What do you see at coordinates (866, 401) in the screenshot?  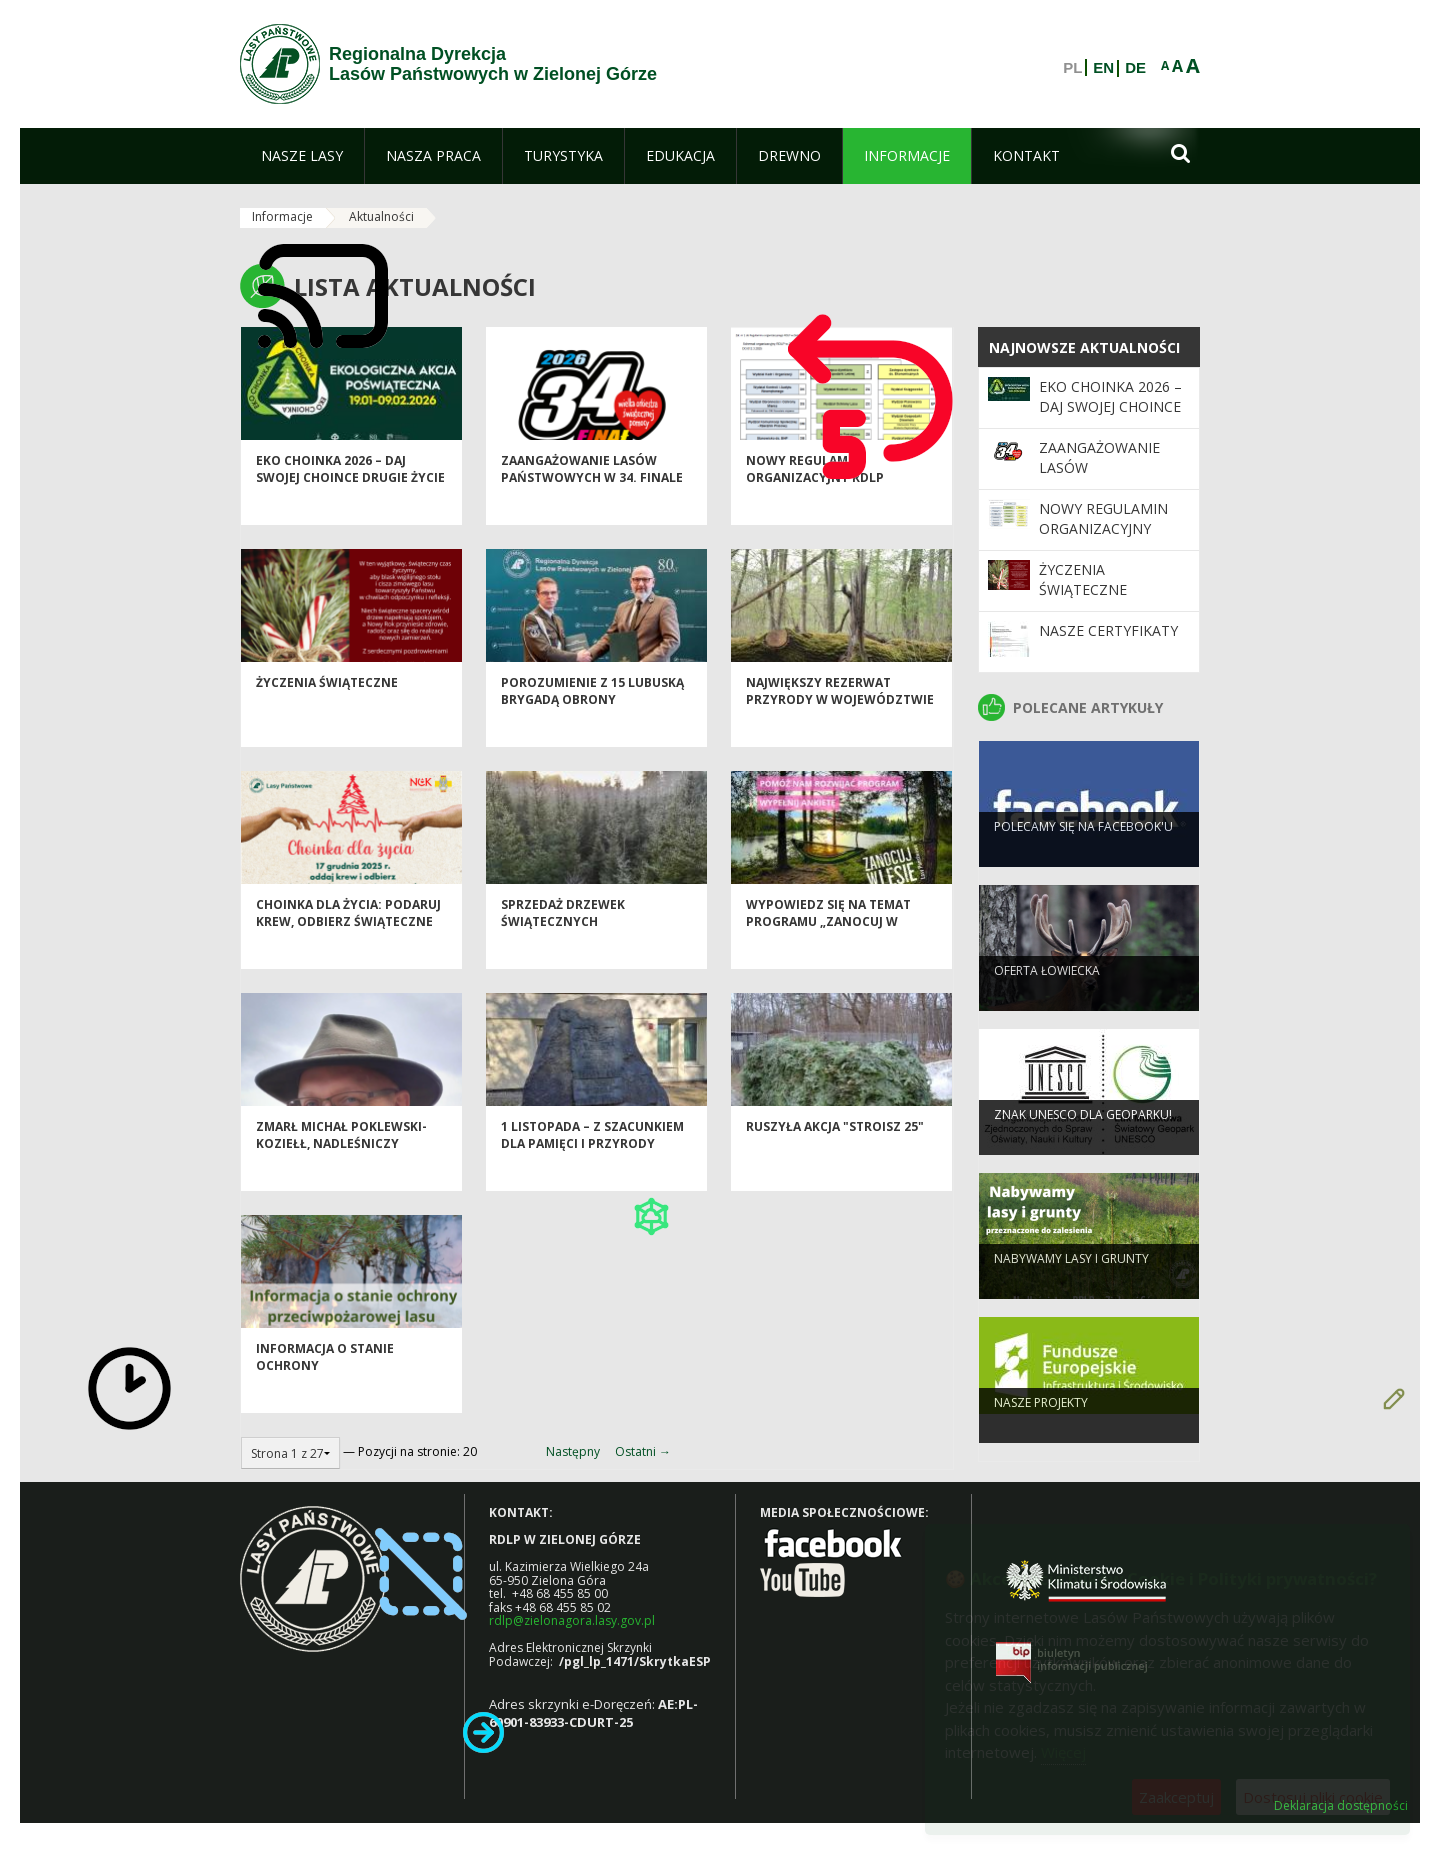 I see `rewind media by 5 seconds` at bounding box center [866, 401].